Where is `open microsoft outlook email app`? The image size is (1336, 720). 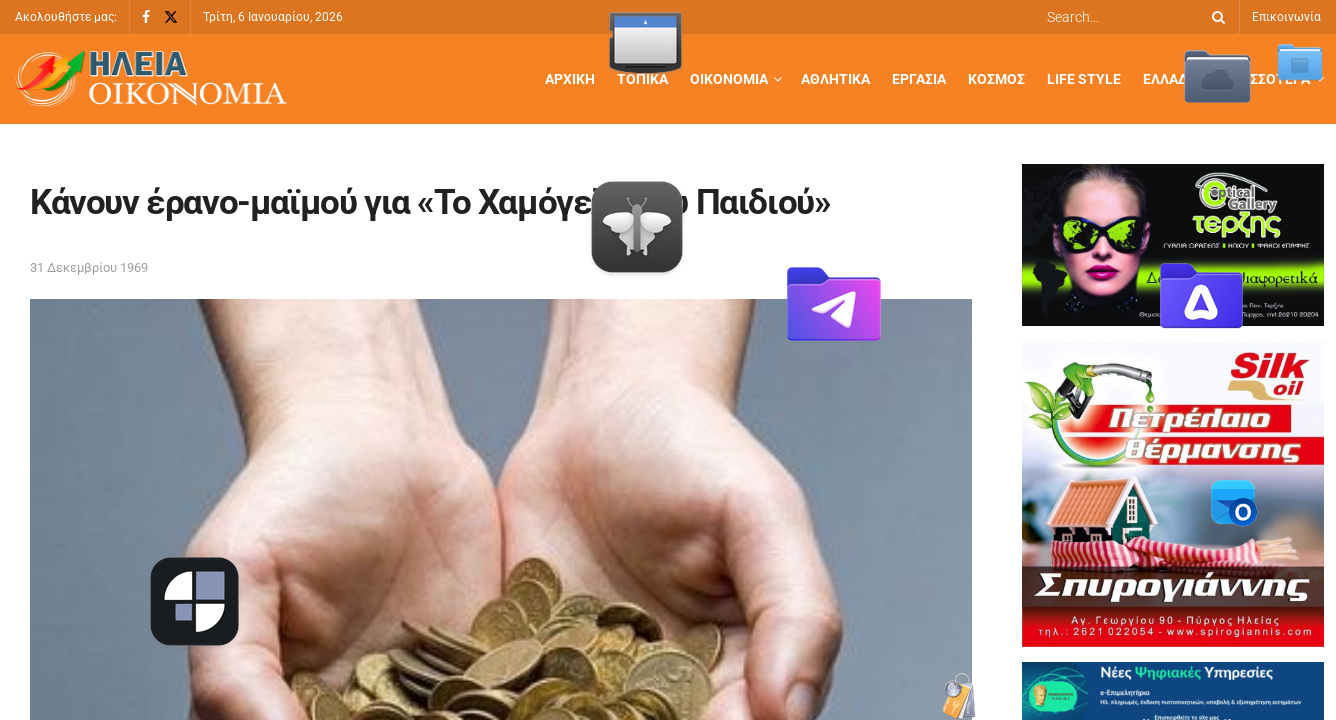 open microsoft outlook email app is located at coordinates (1233, 502).